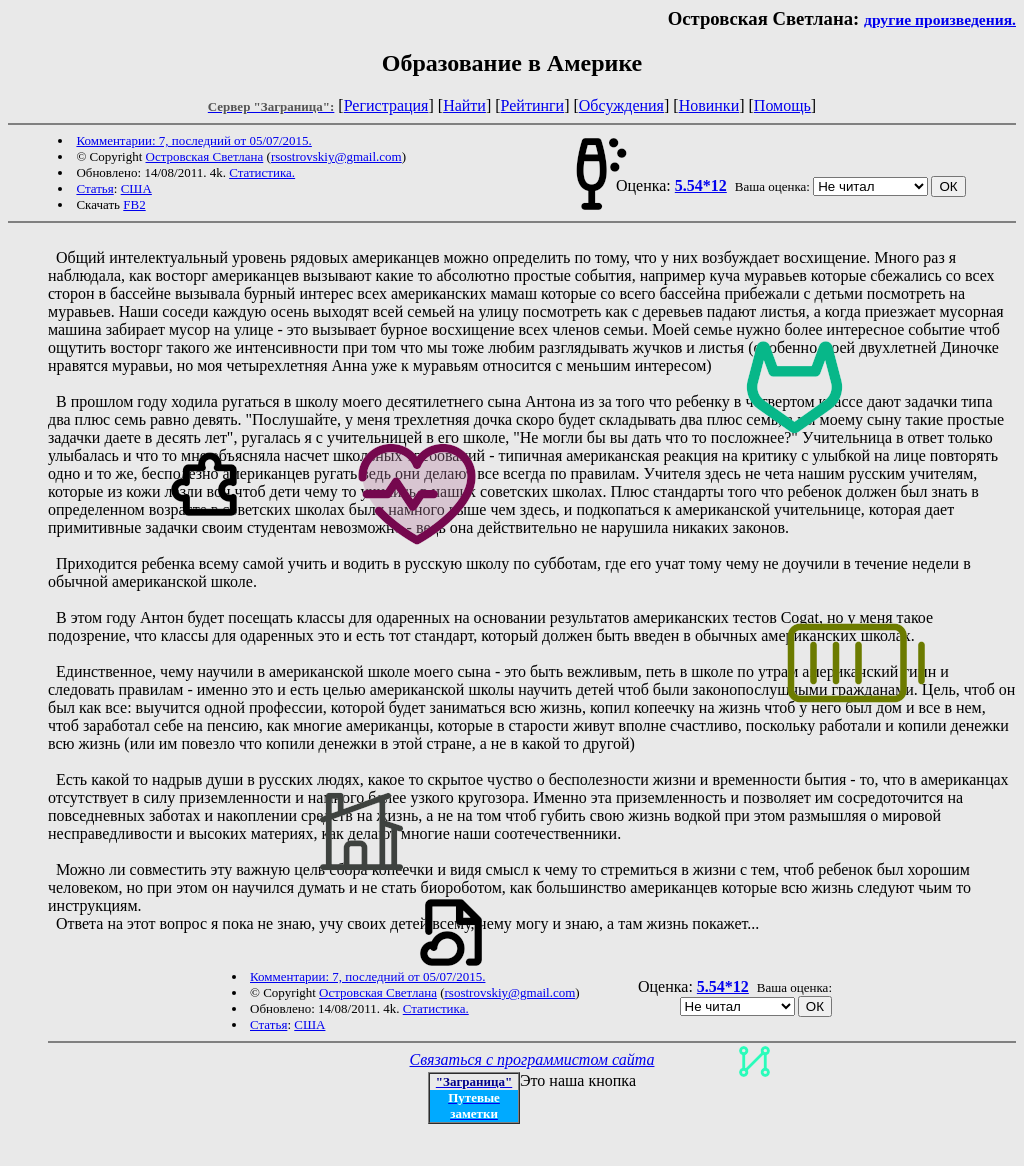 This screenshot has width=1024, height=1166. What do you see at coordinates (361, 831) in the screenshot?
I see `navigate to home screen` at bounding box center [361, 831].